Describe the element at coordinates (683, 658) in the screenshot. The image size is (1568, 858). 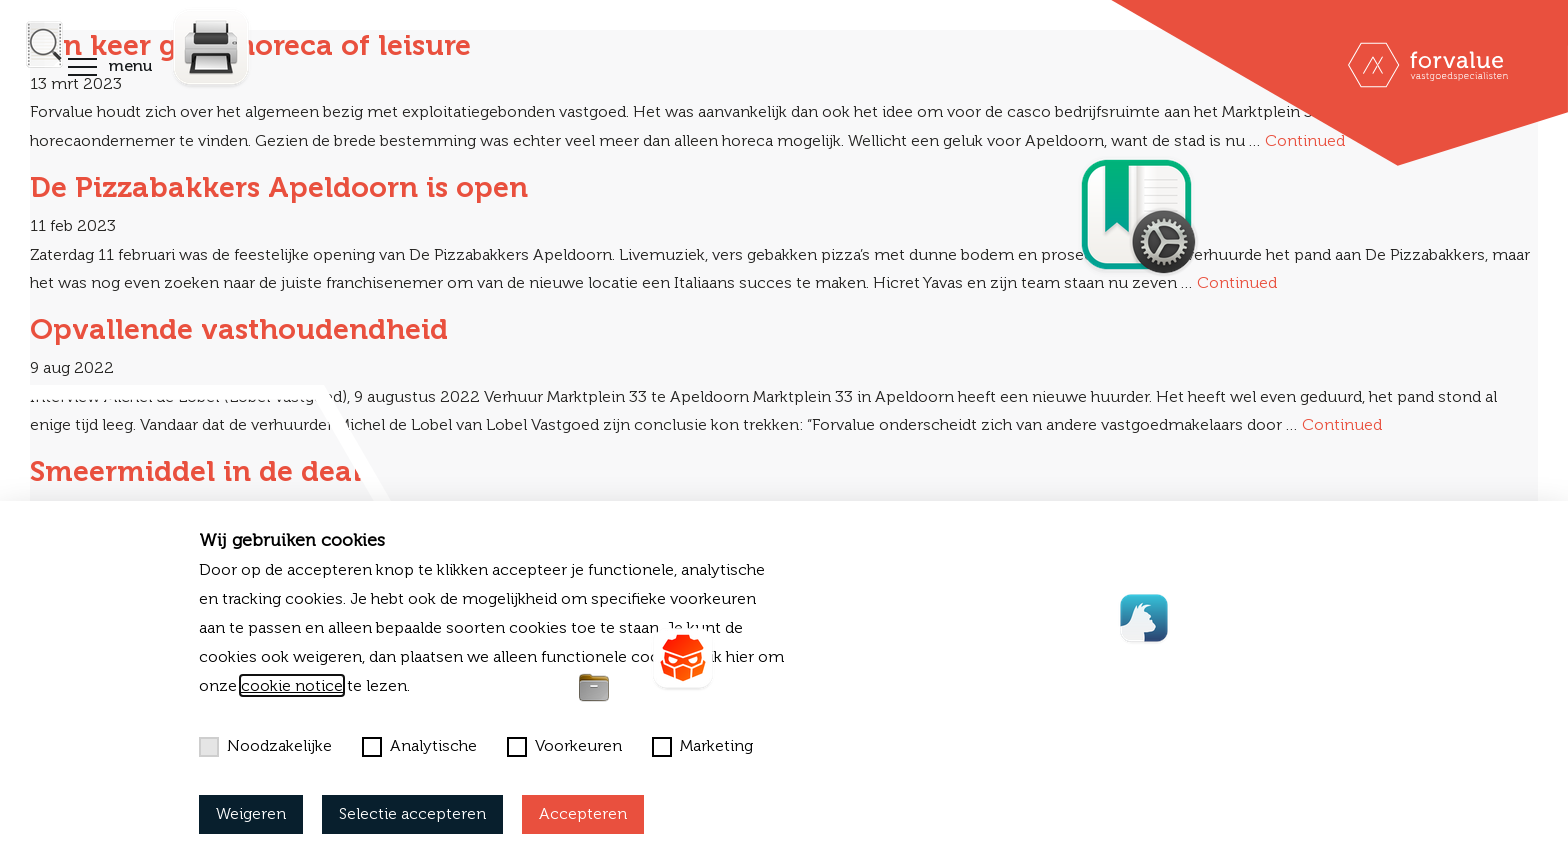
I see `open the Redot game engine application` at that location.